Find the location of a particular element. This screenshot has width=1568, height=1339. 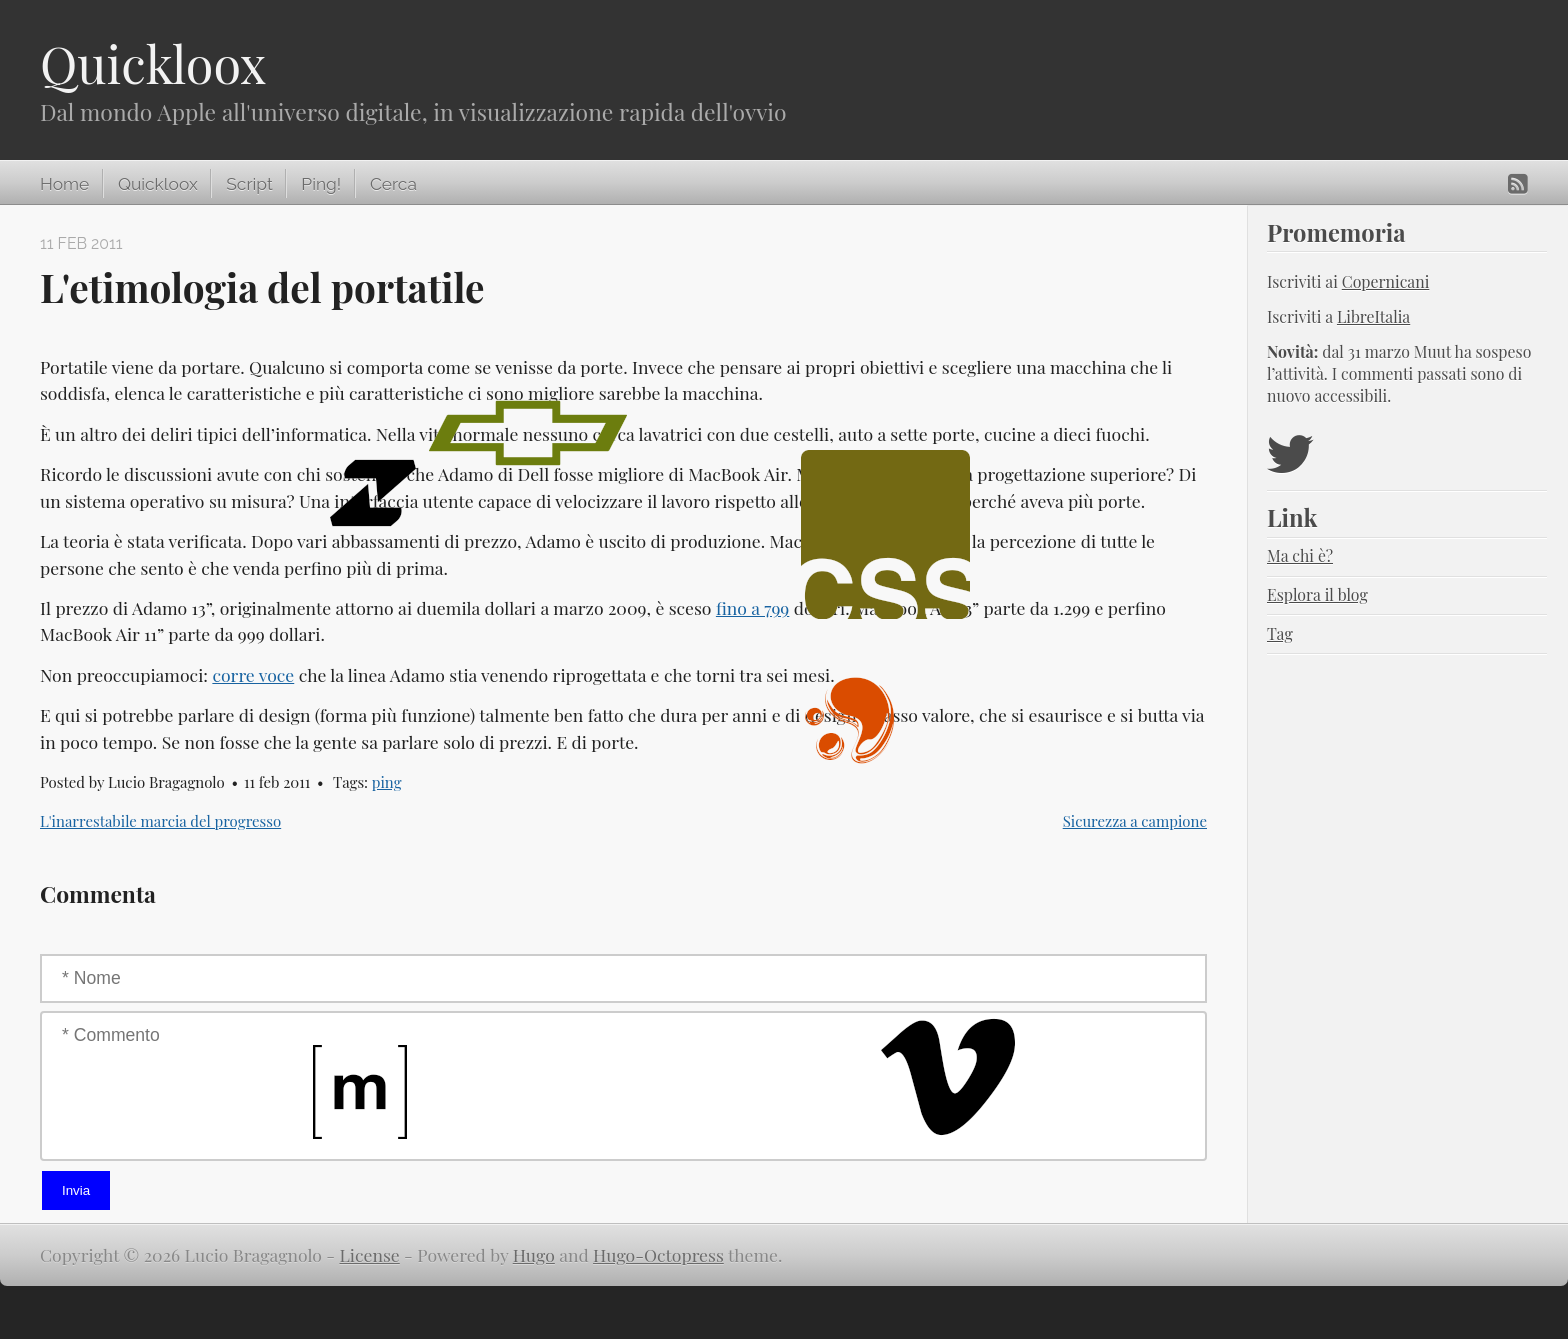

open the Vimeo app is located at coordinates (948, 1077).